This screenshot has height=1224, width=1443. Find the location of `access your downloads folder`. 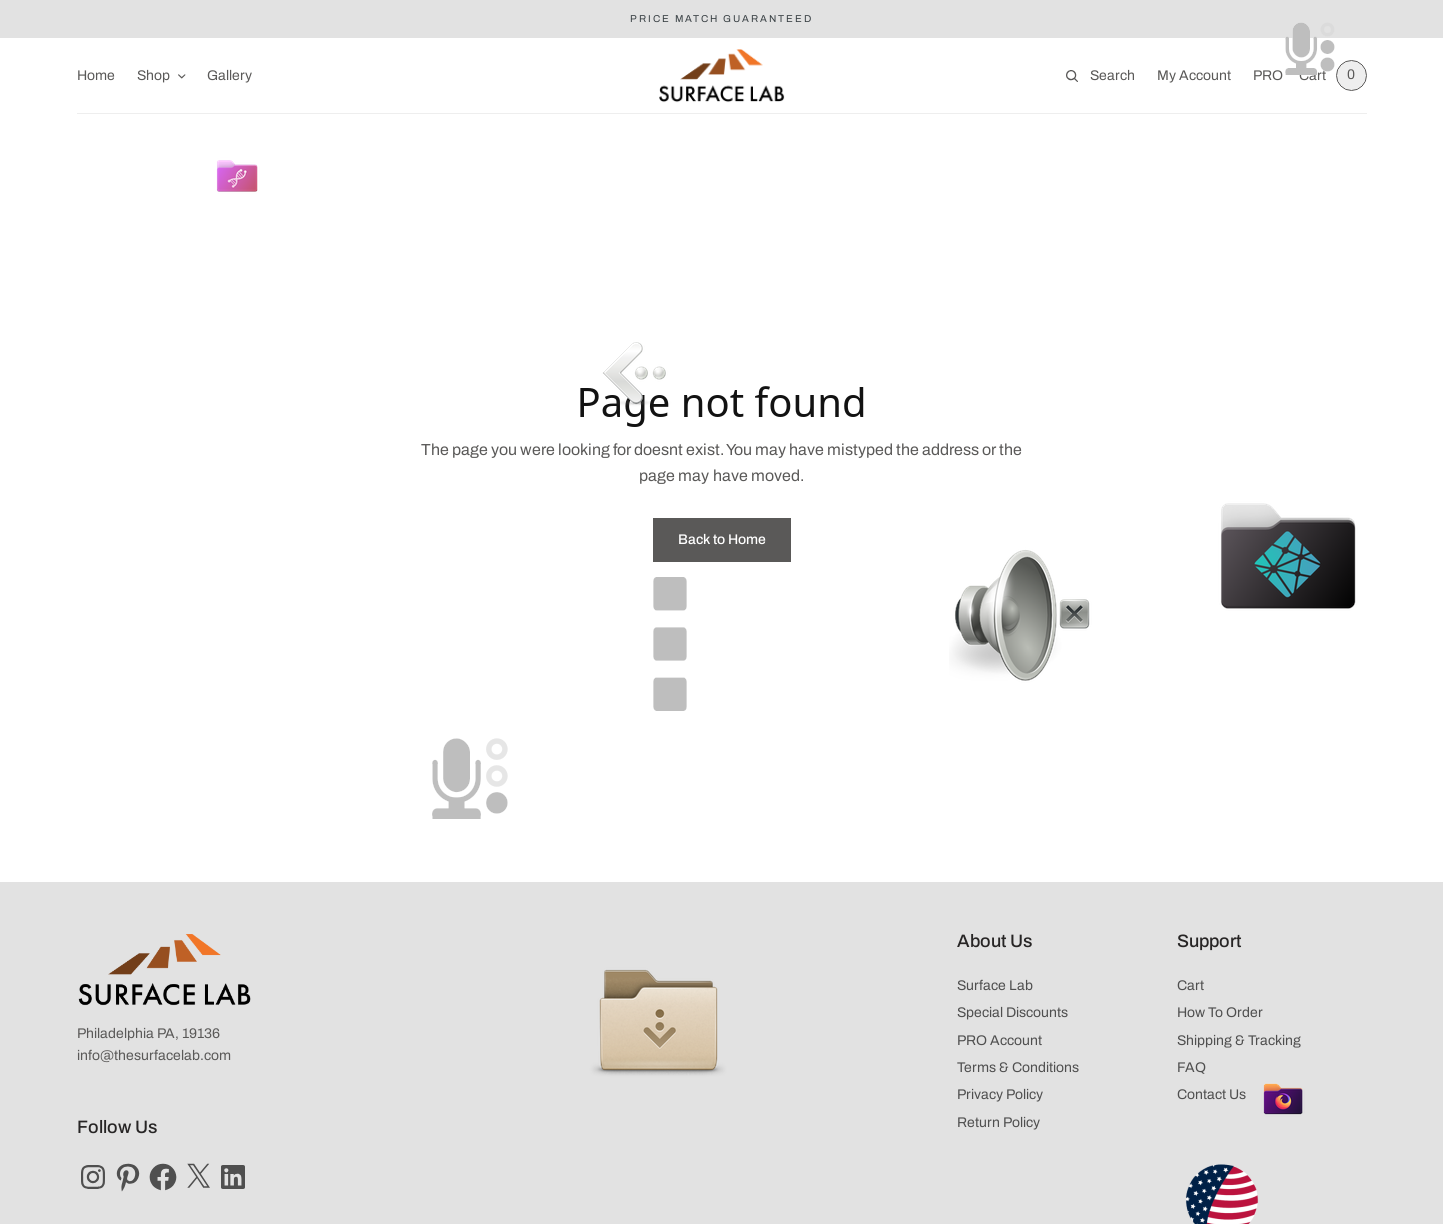

access your downloads folder is located at coordinates (658, 1026).